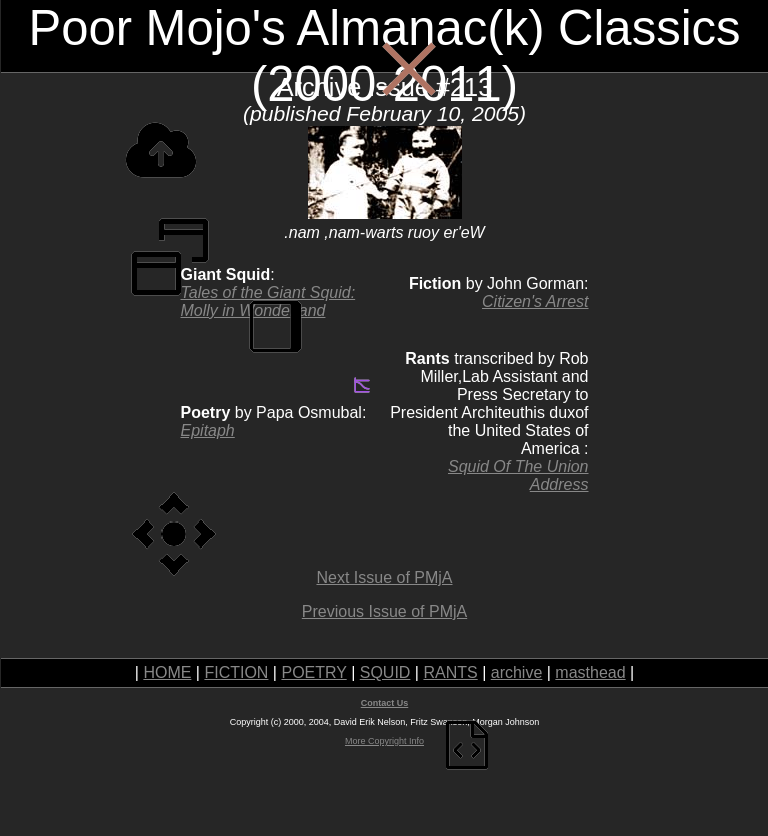  Describe the element at coordinates (409, 69) in the screenshot. I see `close the current window or dialog` at that location.